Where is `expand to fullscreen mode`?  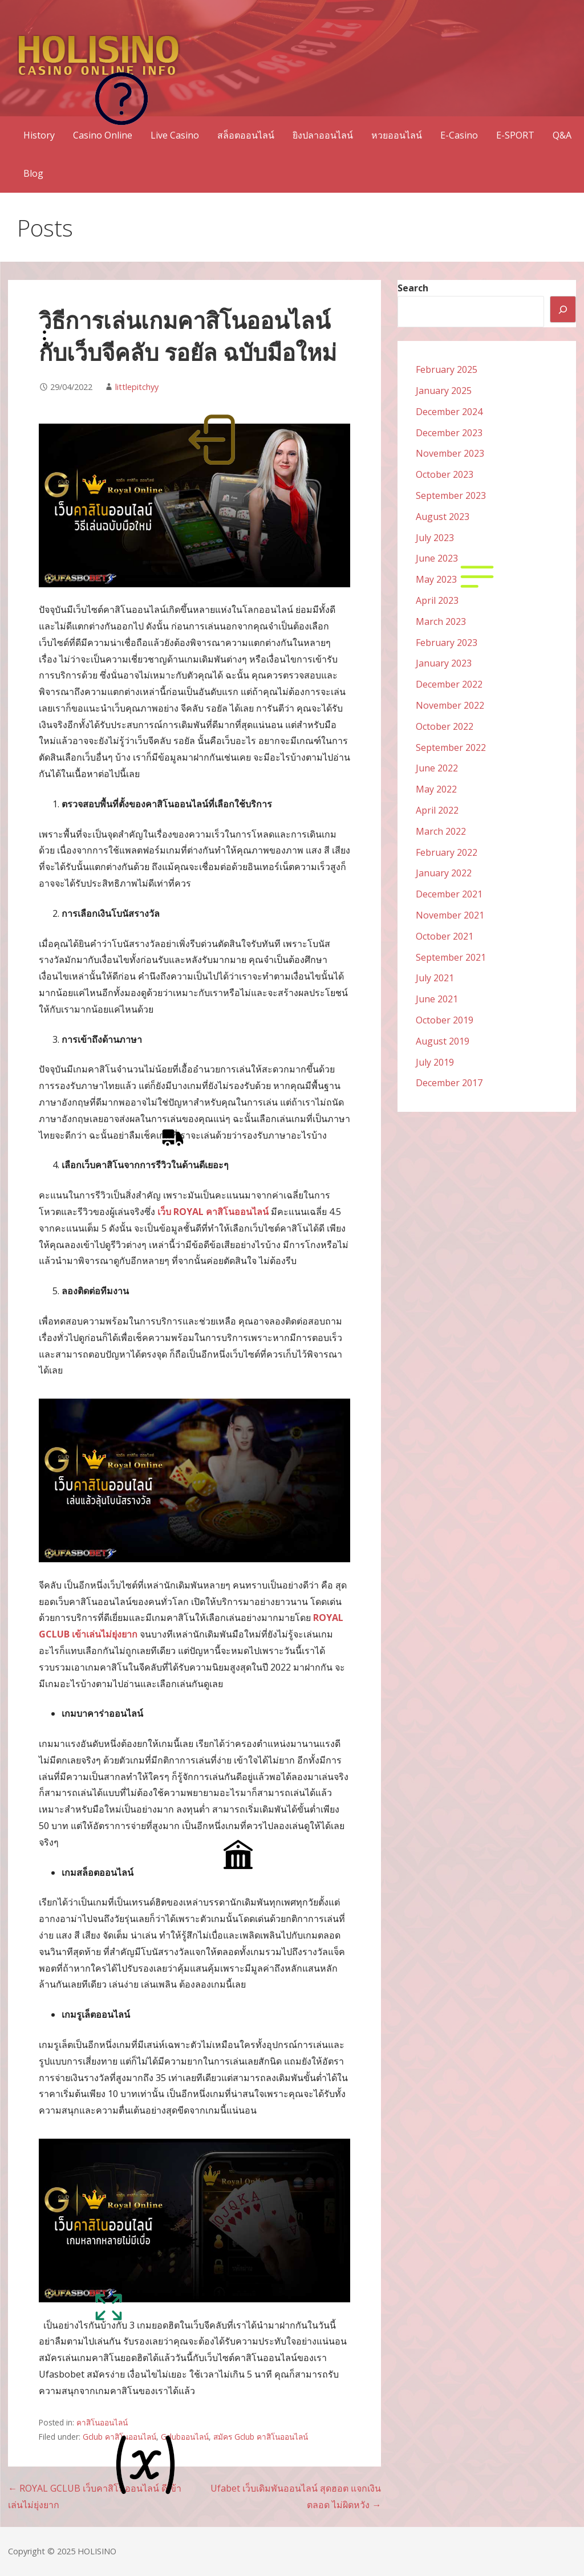
expand to fullscreen mode is located at coordinates (108, 2307).